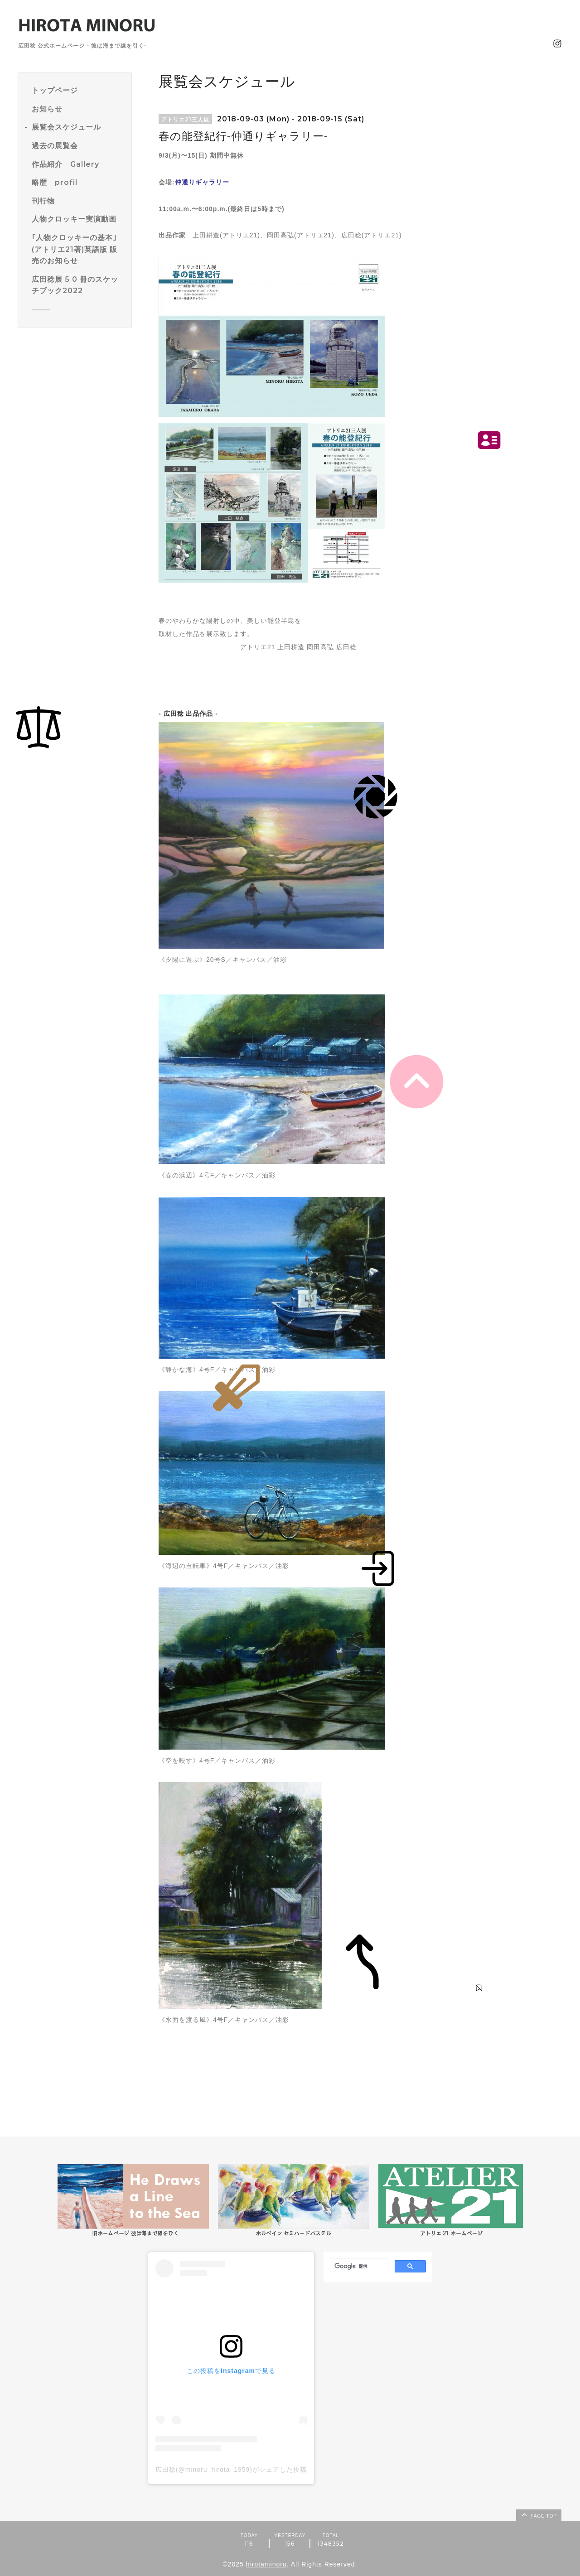  I want to click on log in to your account, so click(381, 1568).